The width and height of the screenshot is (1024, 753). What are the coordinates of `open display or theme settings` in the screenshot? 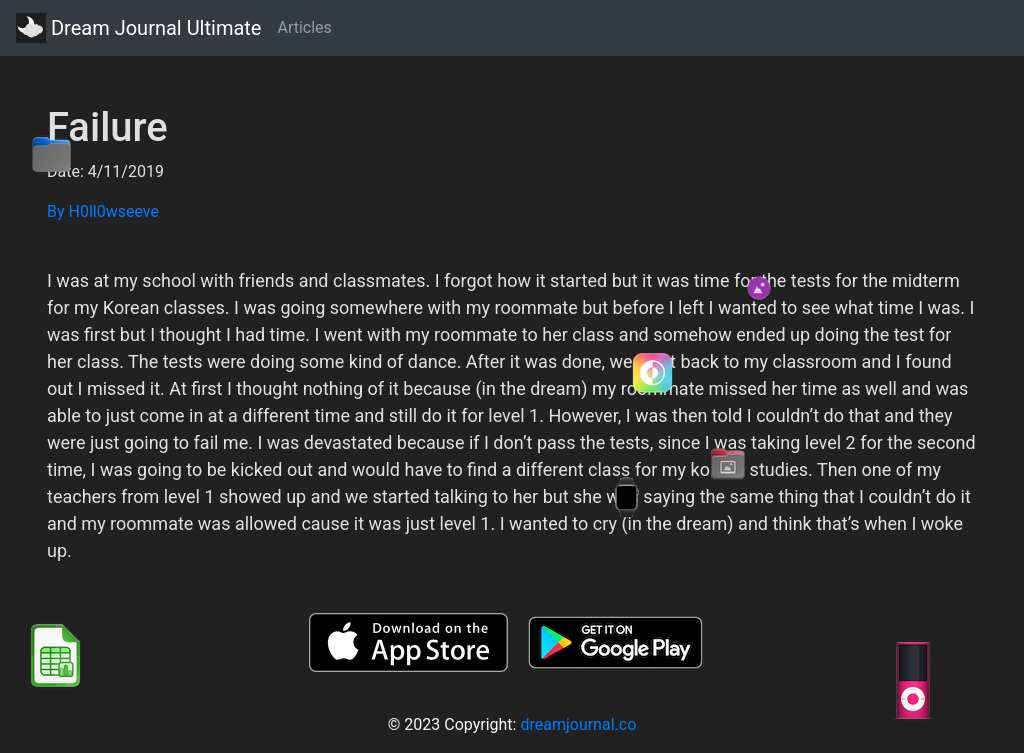 It's located at (652, 373).